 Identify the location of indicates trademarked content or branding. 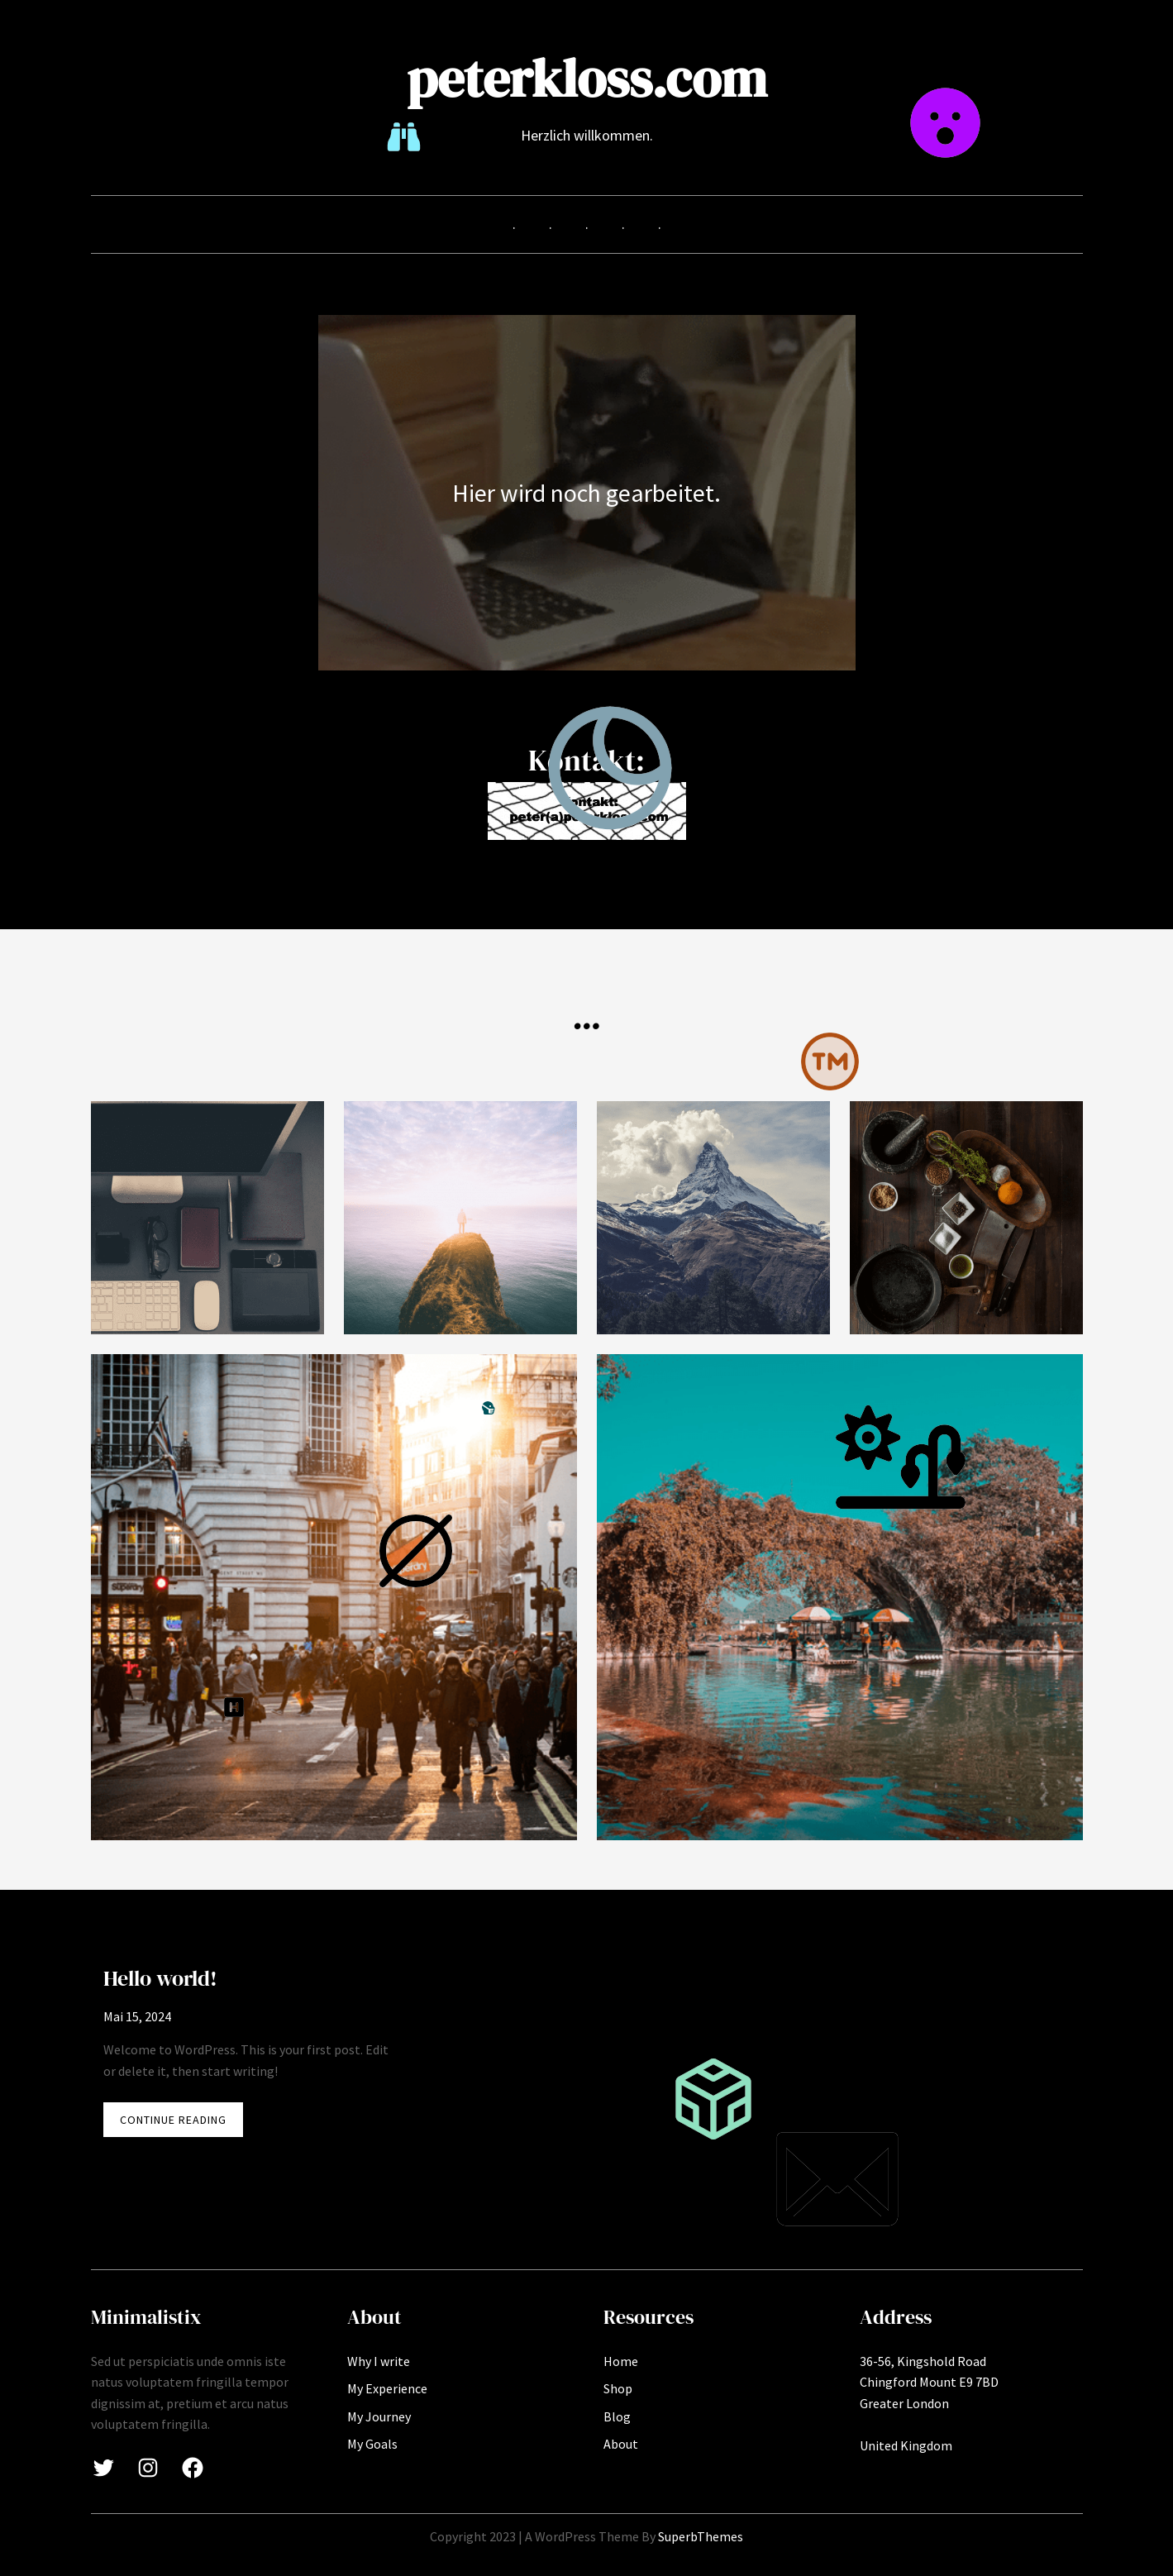
(830, 1061).